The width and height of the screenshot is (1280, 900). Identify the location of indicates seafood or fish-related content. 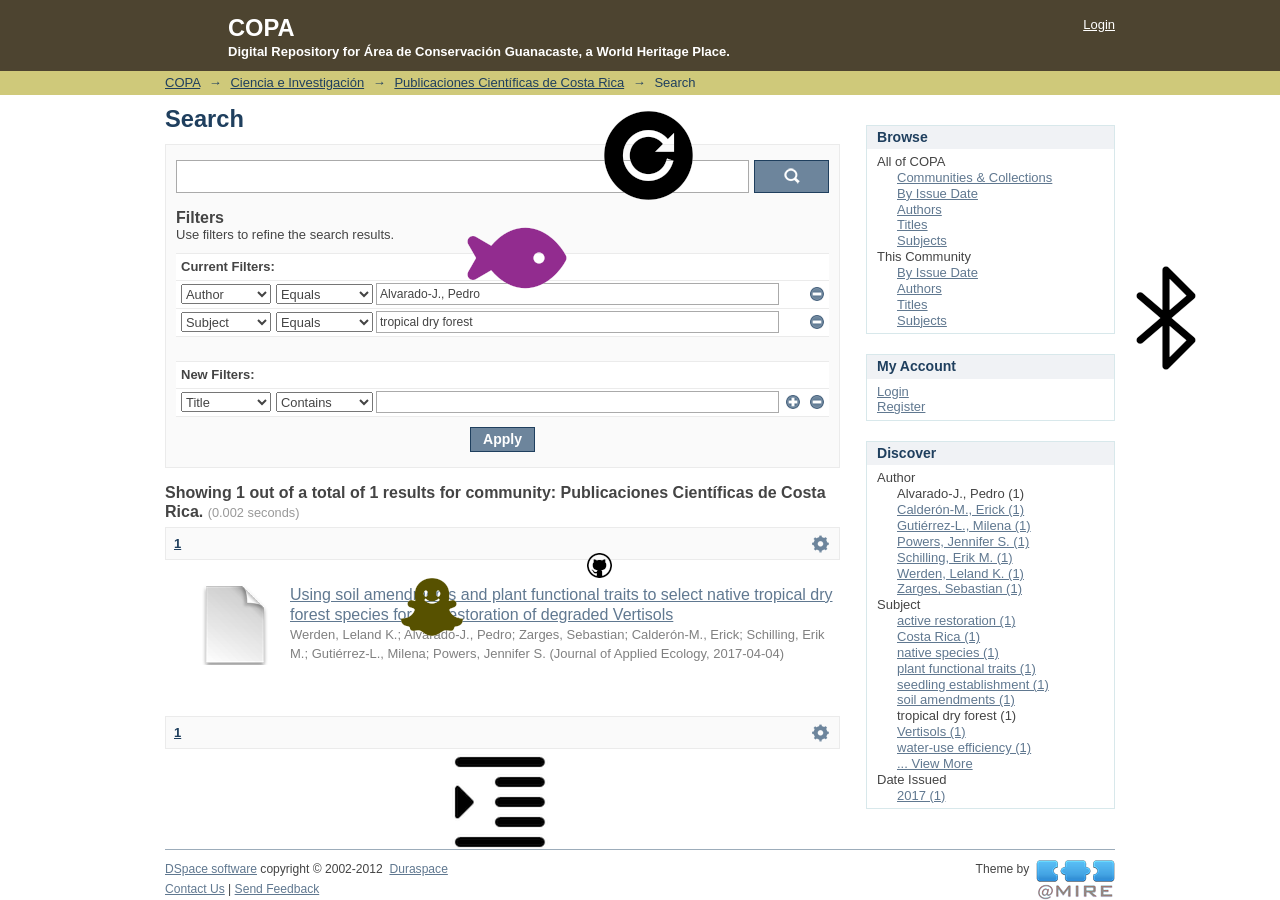
(517, 258).